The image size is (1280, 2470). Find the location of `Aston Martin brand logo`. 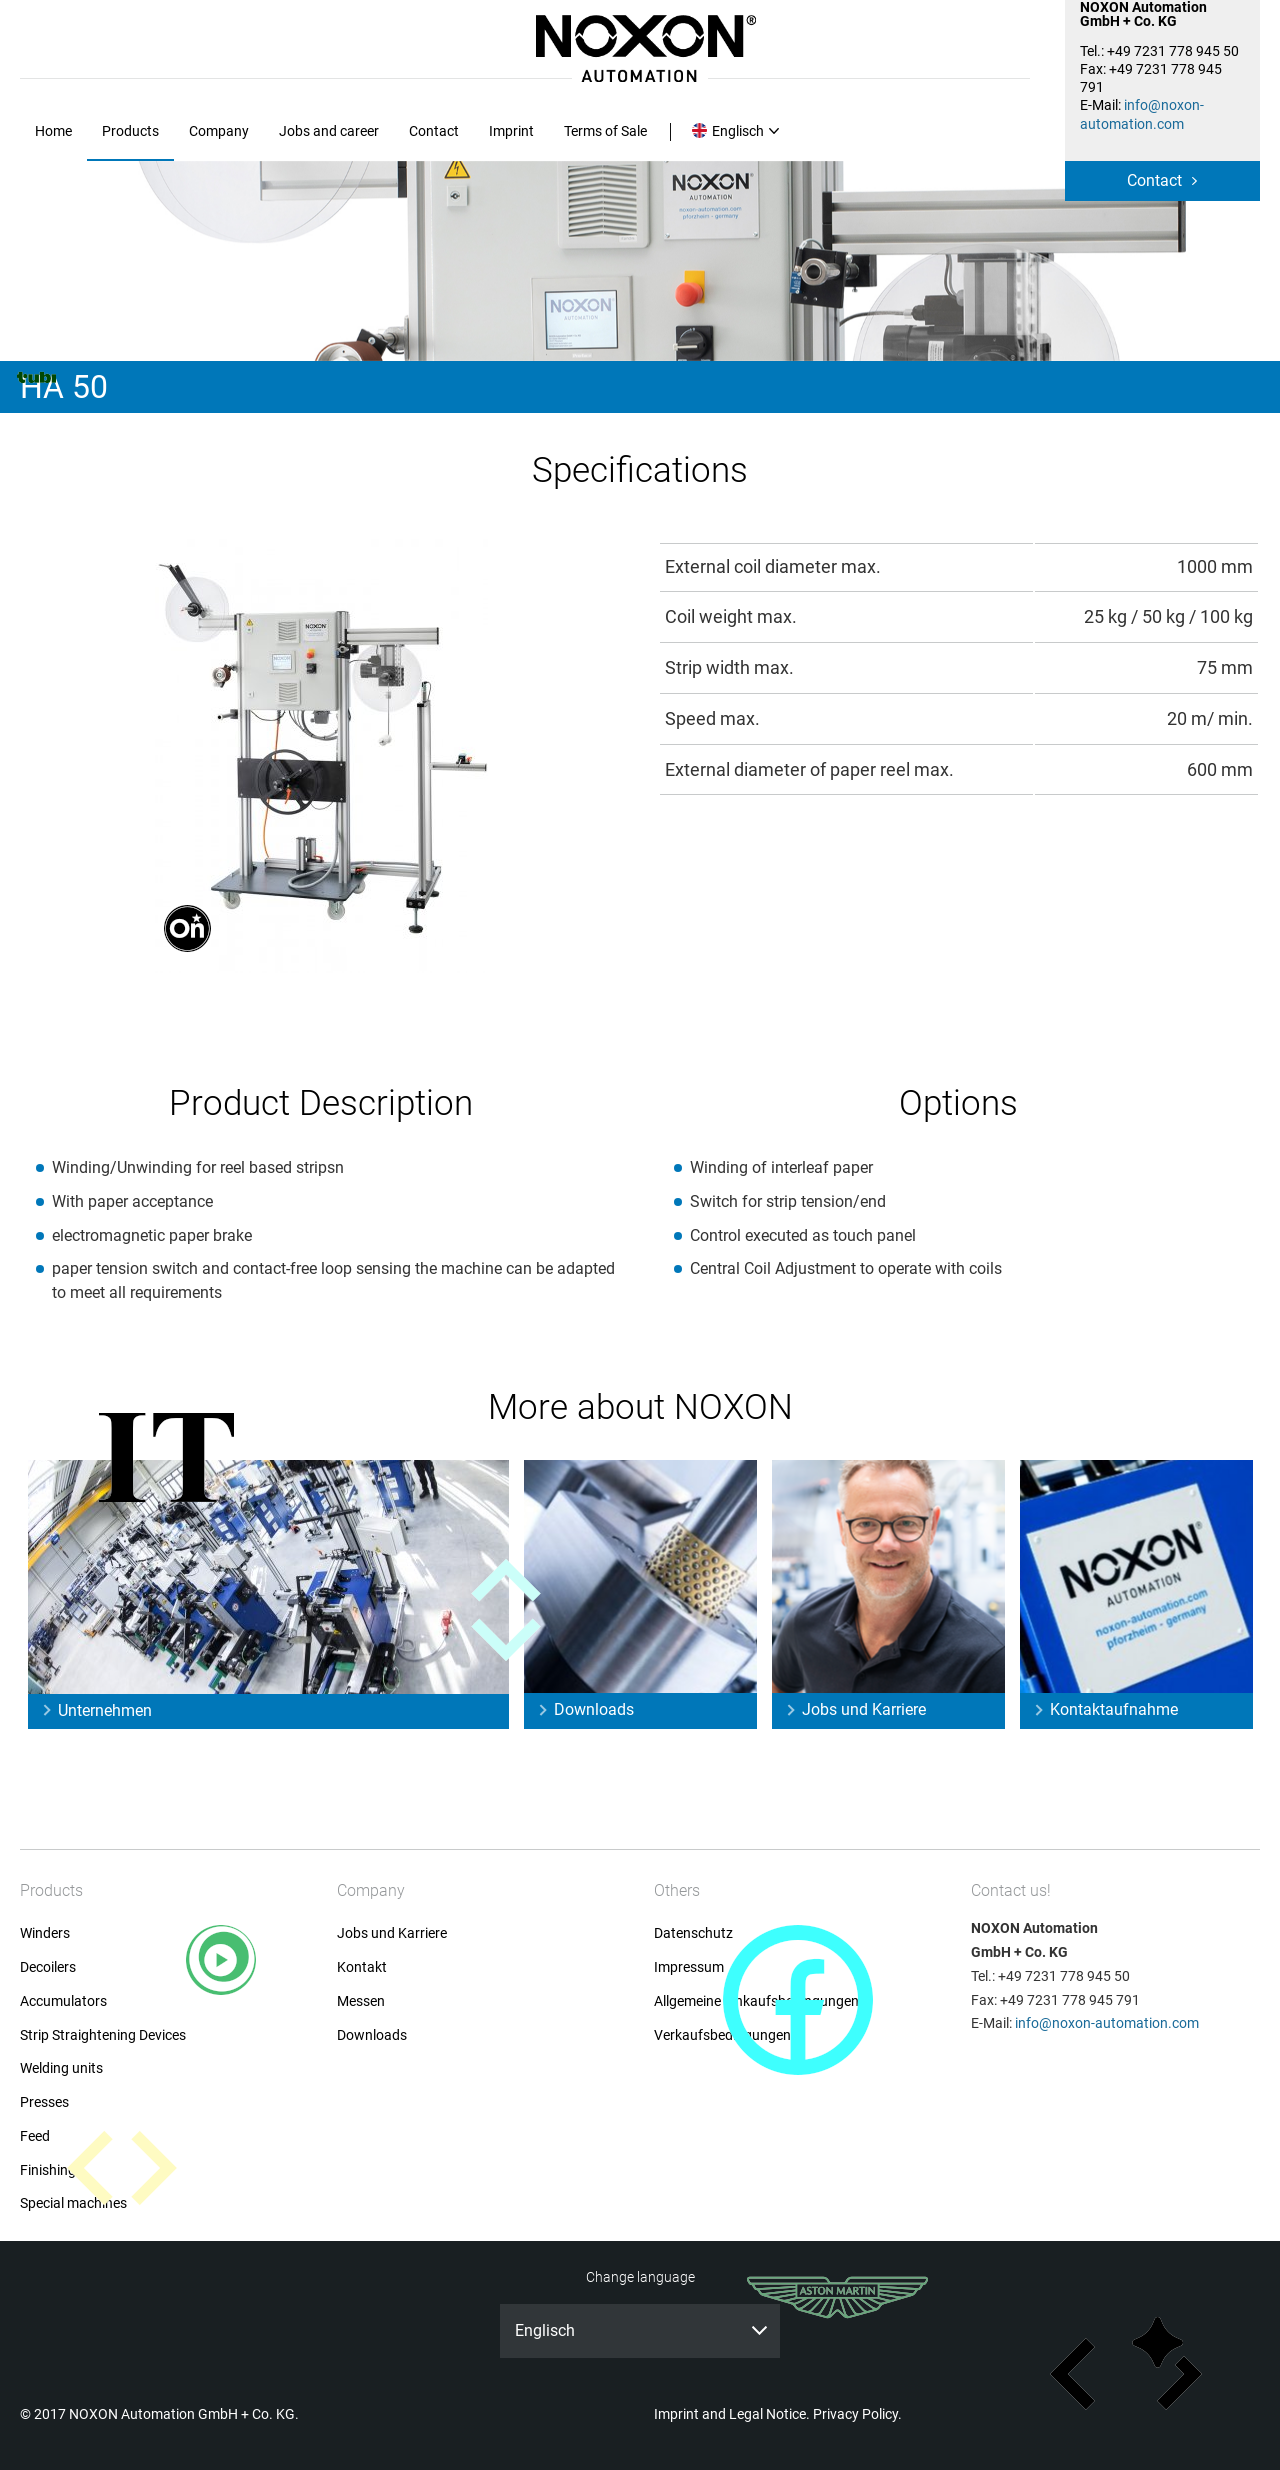

Aston Martin brand logo is located at coordinates (837, 2297).